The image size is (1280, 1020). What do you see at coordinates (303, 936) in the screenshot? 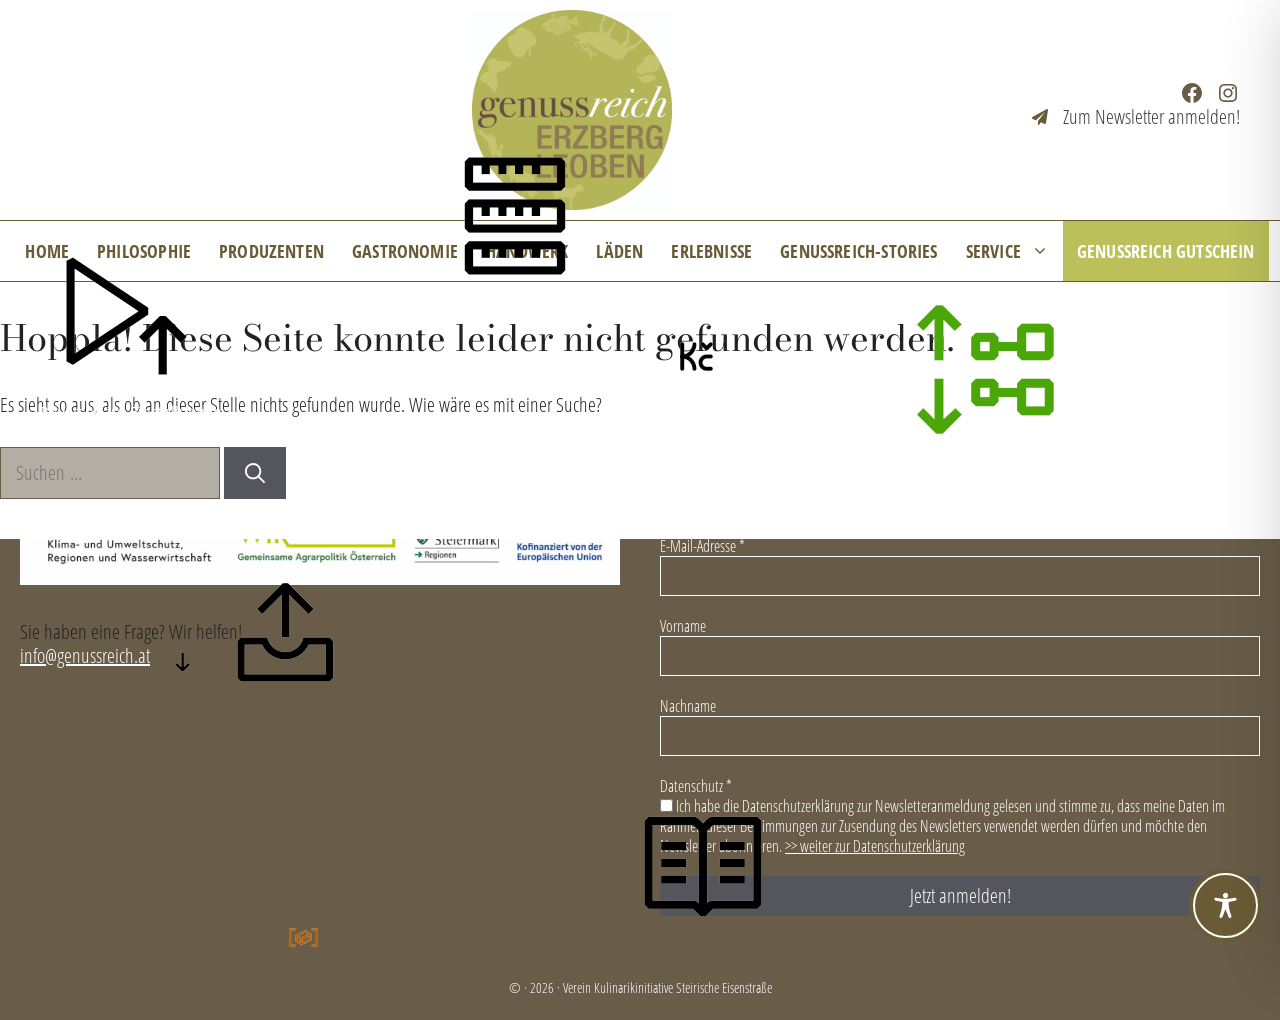
I see `view variable symbol in code editor` at bounding box center [303, 936].